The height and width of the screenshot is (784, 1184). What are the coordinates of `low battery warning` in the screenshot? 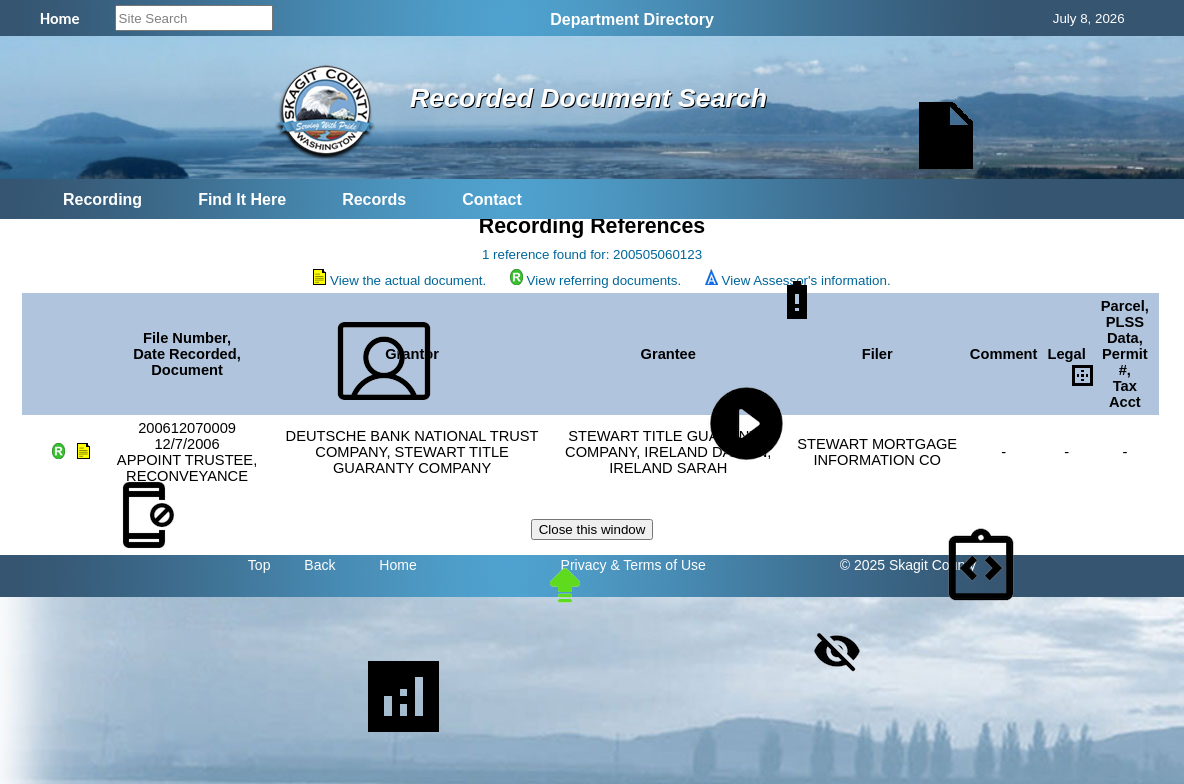 It's located at (797, 300).